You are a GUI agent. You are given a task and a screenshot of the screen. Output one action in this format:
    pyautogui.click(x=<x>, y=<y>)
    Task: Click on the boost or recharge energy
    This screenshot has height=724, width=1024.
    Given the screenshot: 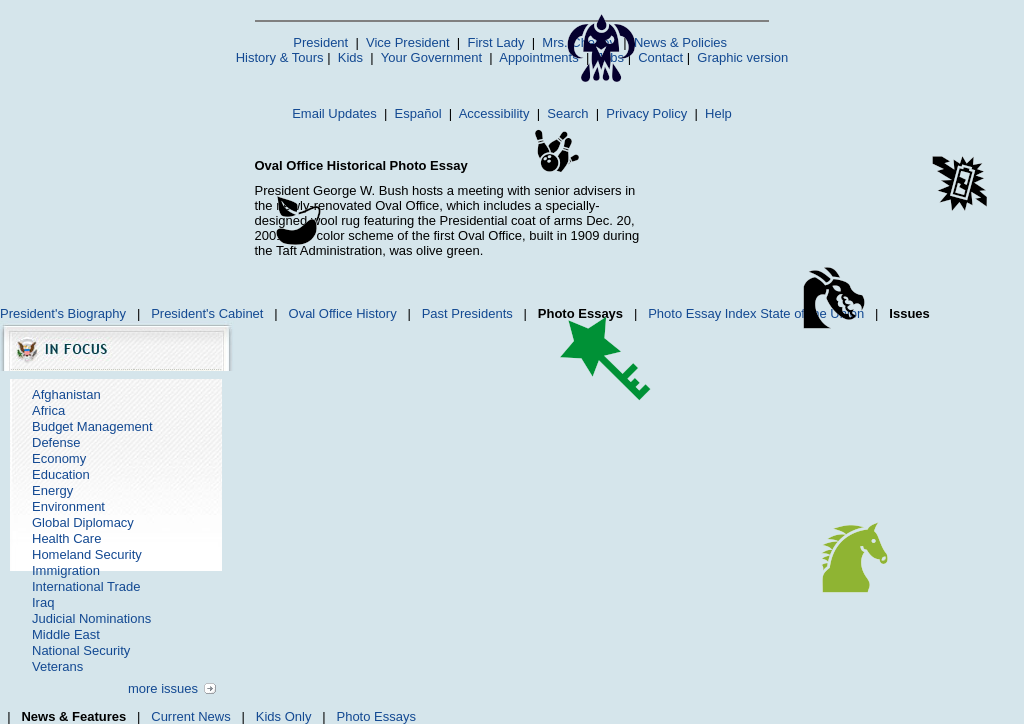 What is the action you would take?
    pyautogui.click(x=959, y=183)
    